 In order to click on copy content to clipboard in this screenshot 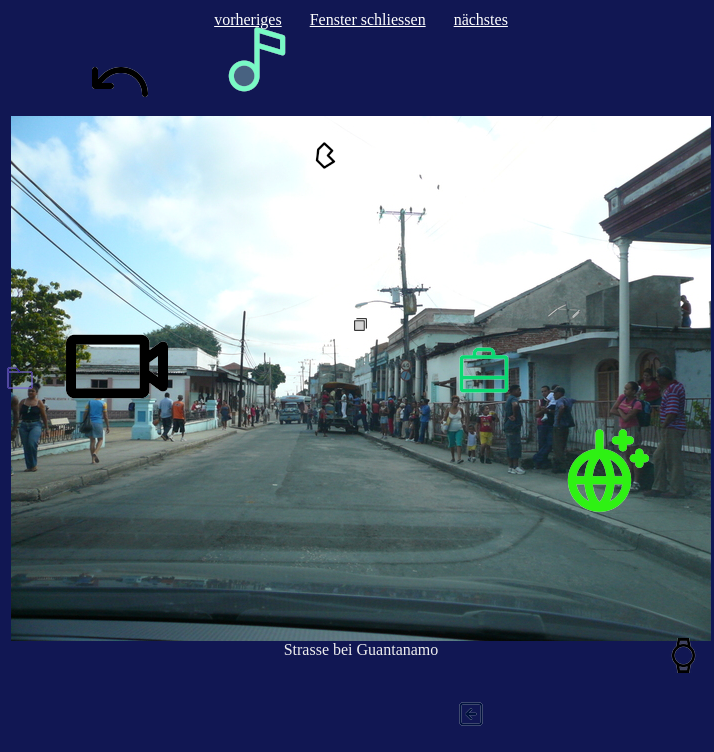, I will do `click(360, 324)`.